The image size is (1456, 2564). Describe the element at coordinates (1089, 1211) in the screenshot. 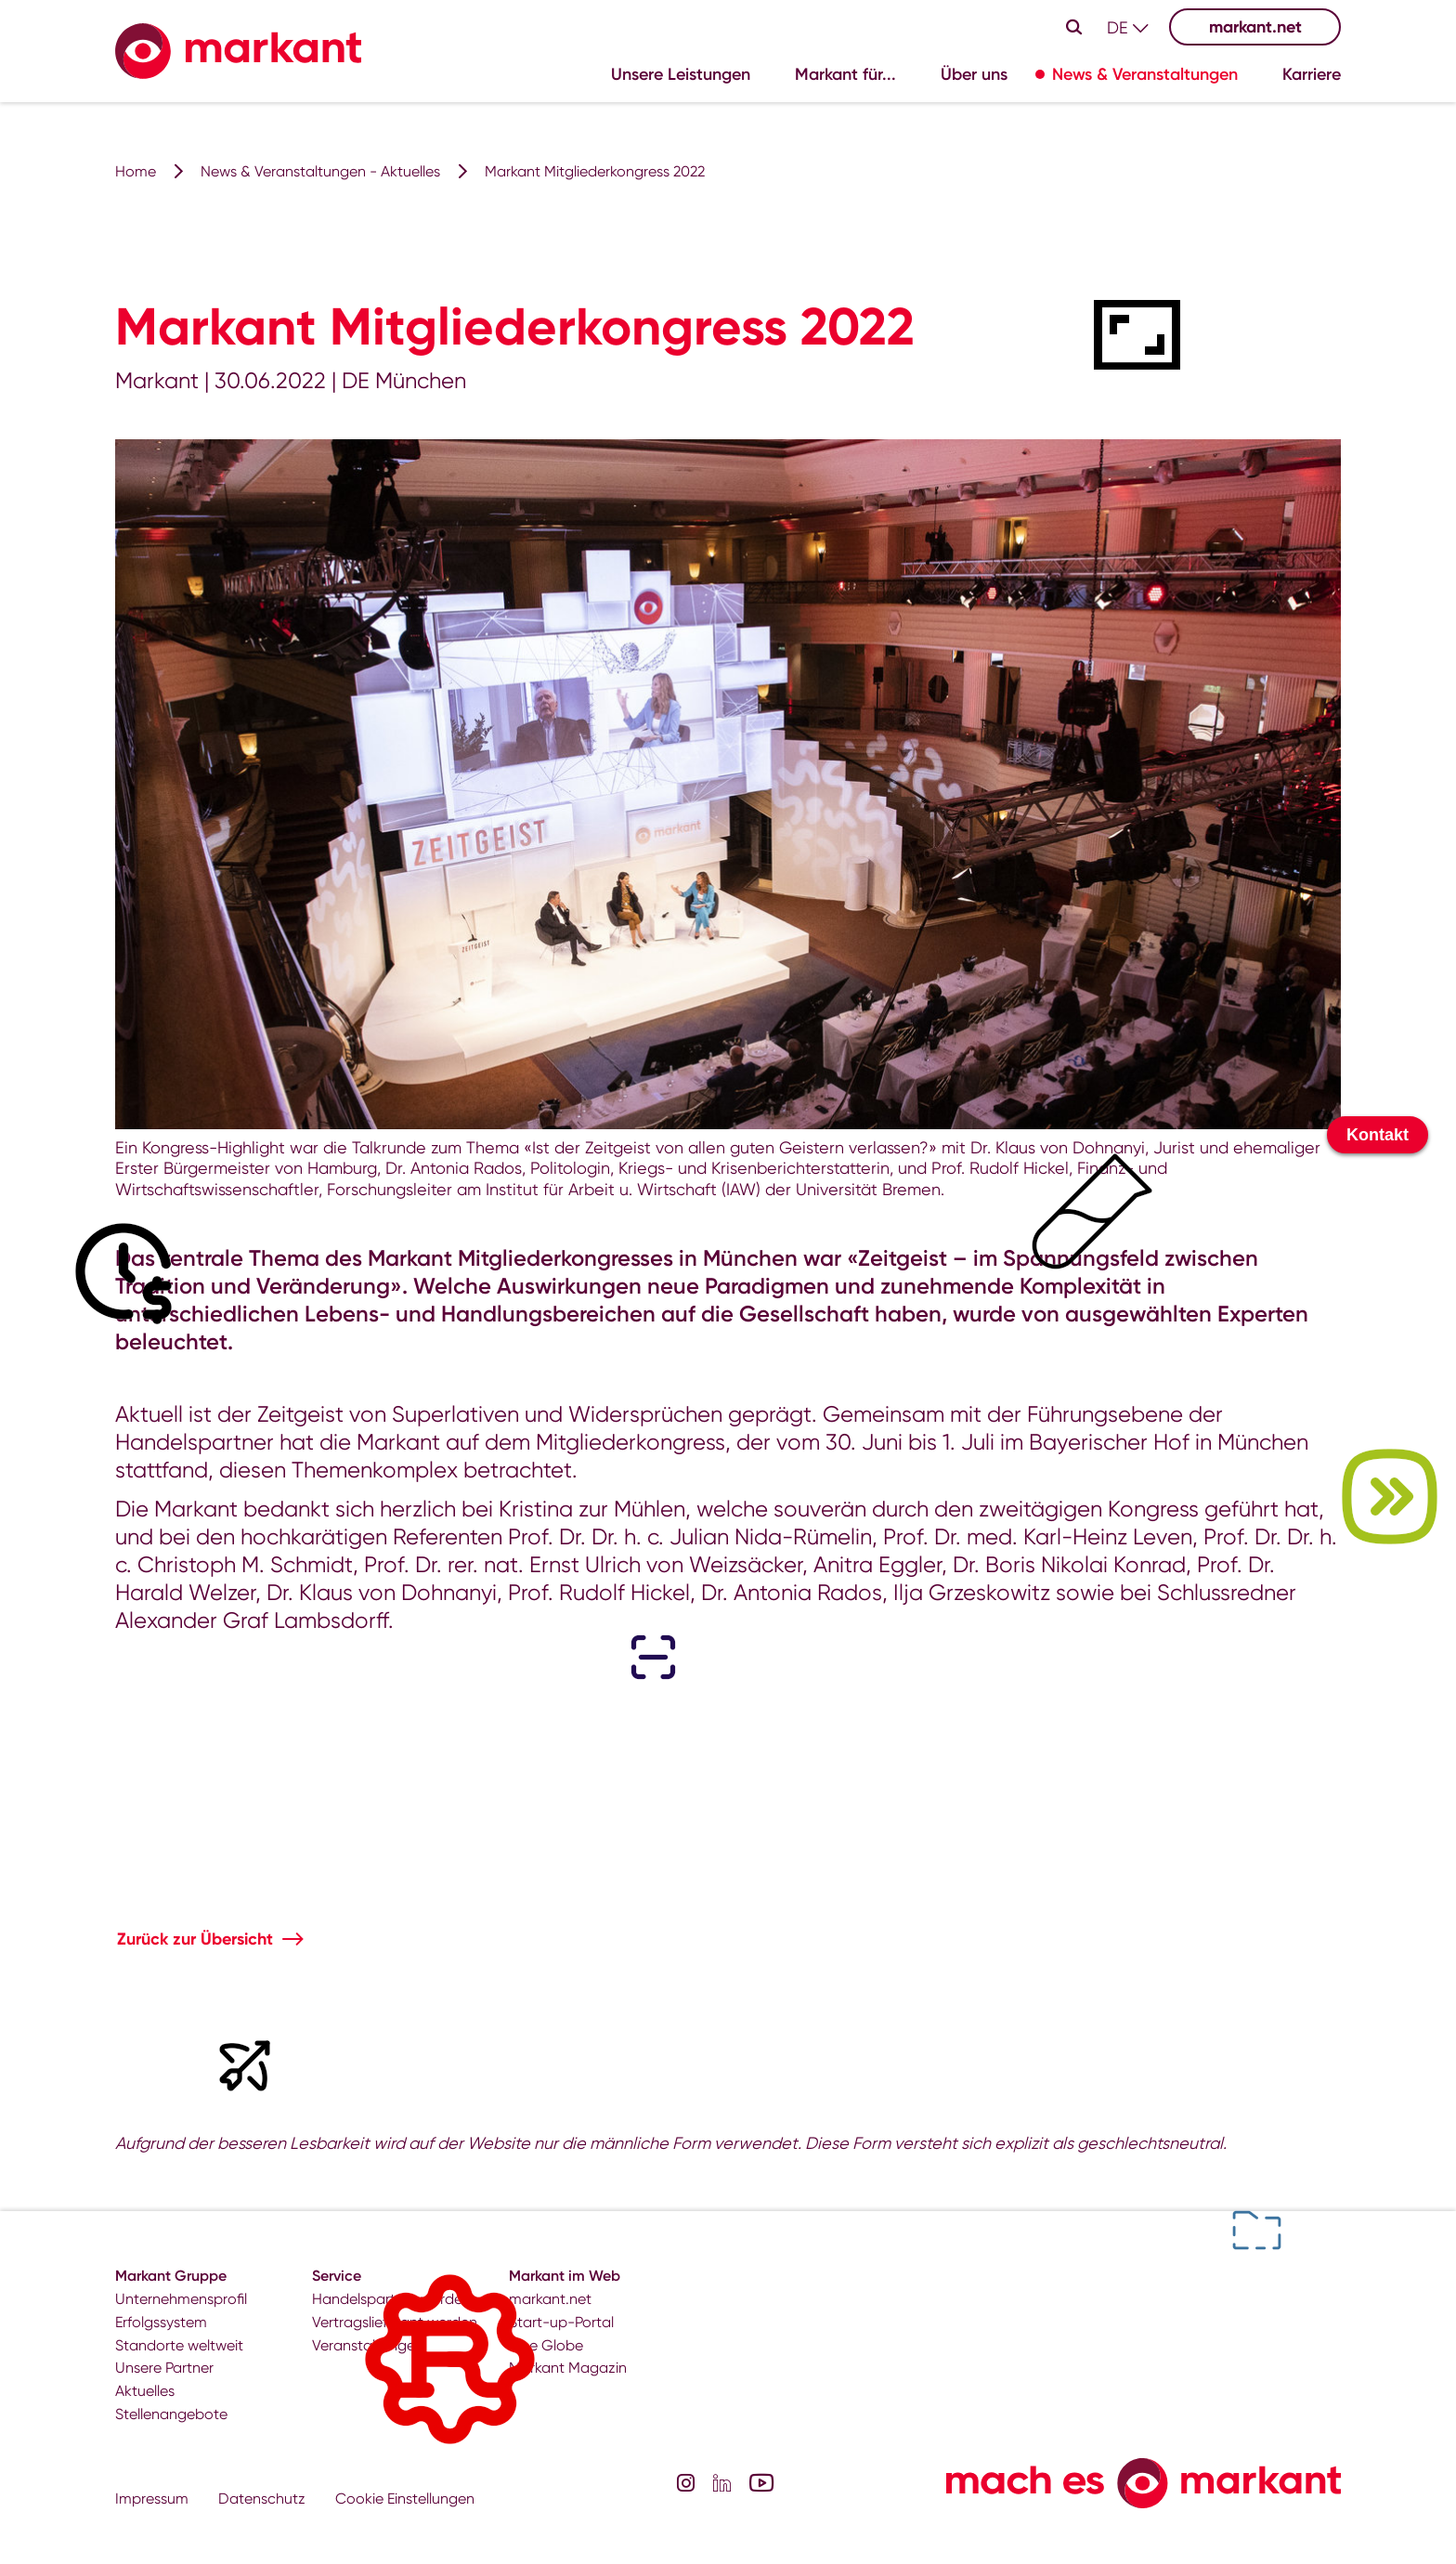

I see `access experimental or beta features` at that location.